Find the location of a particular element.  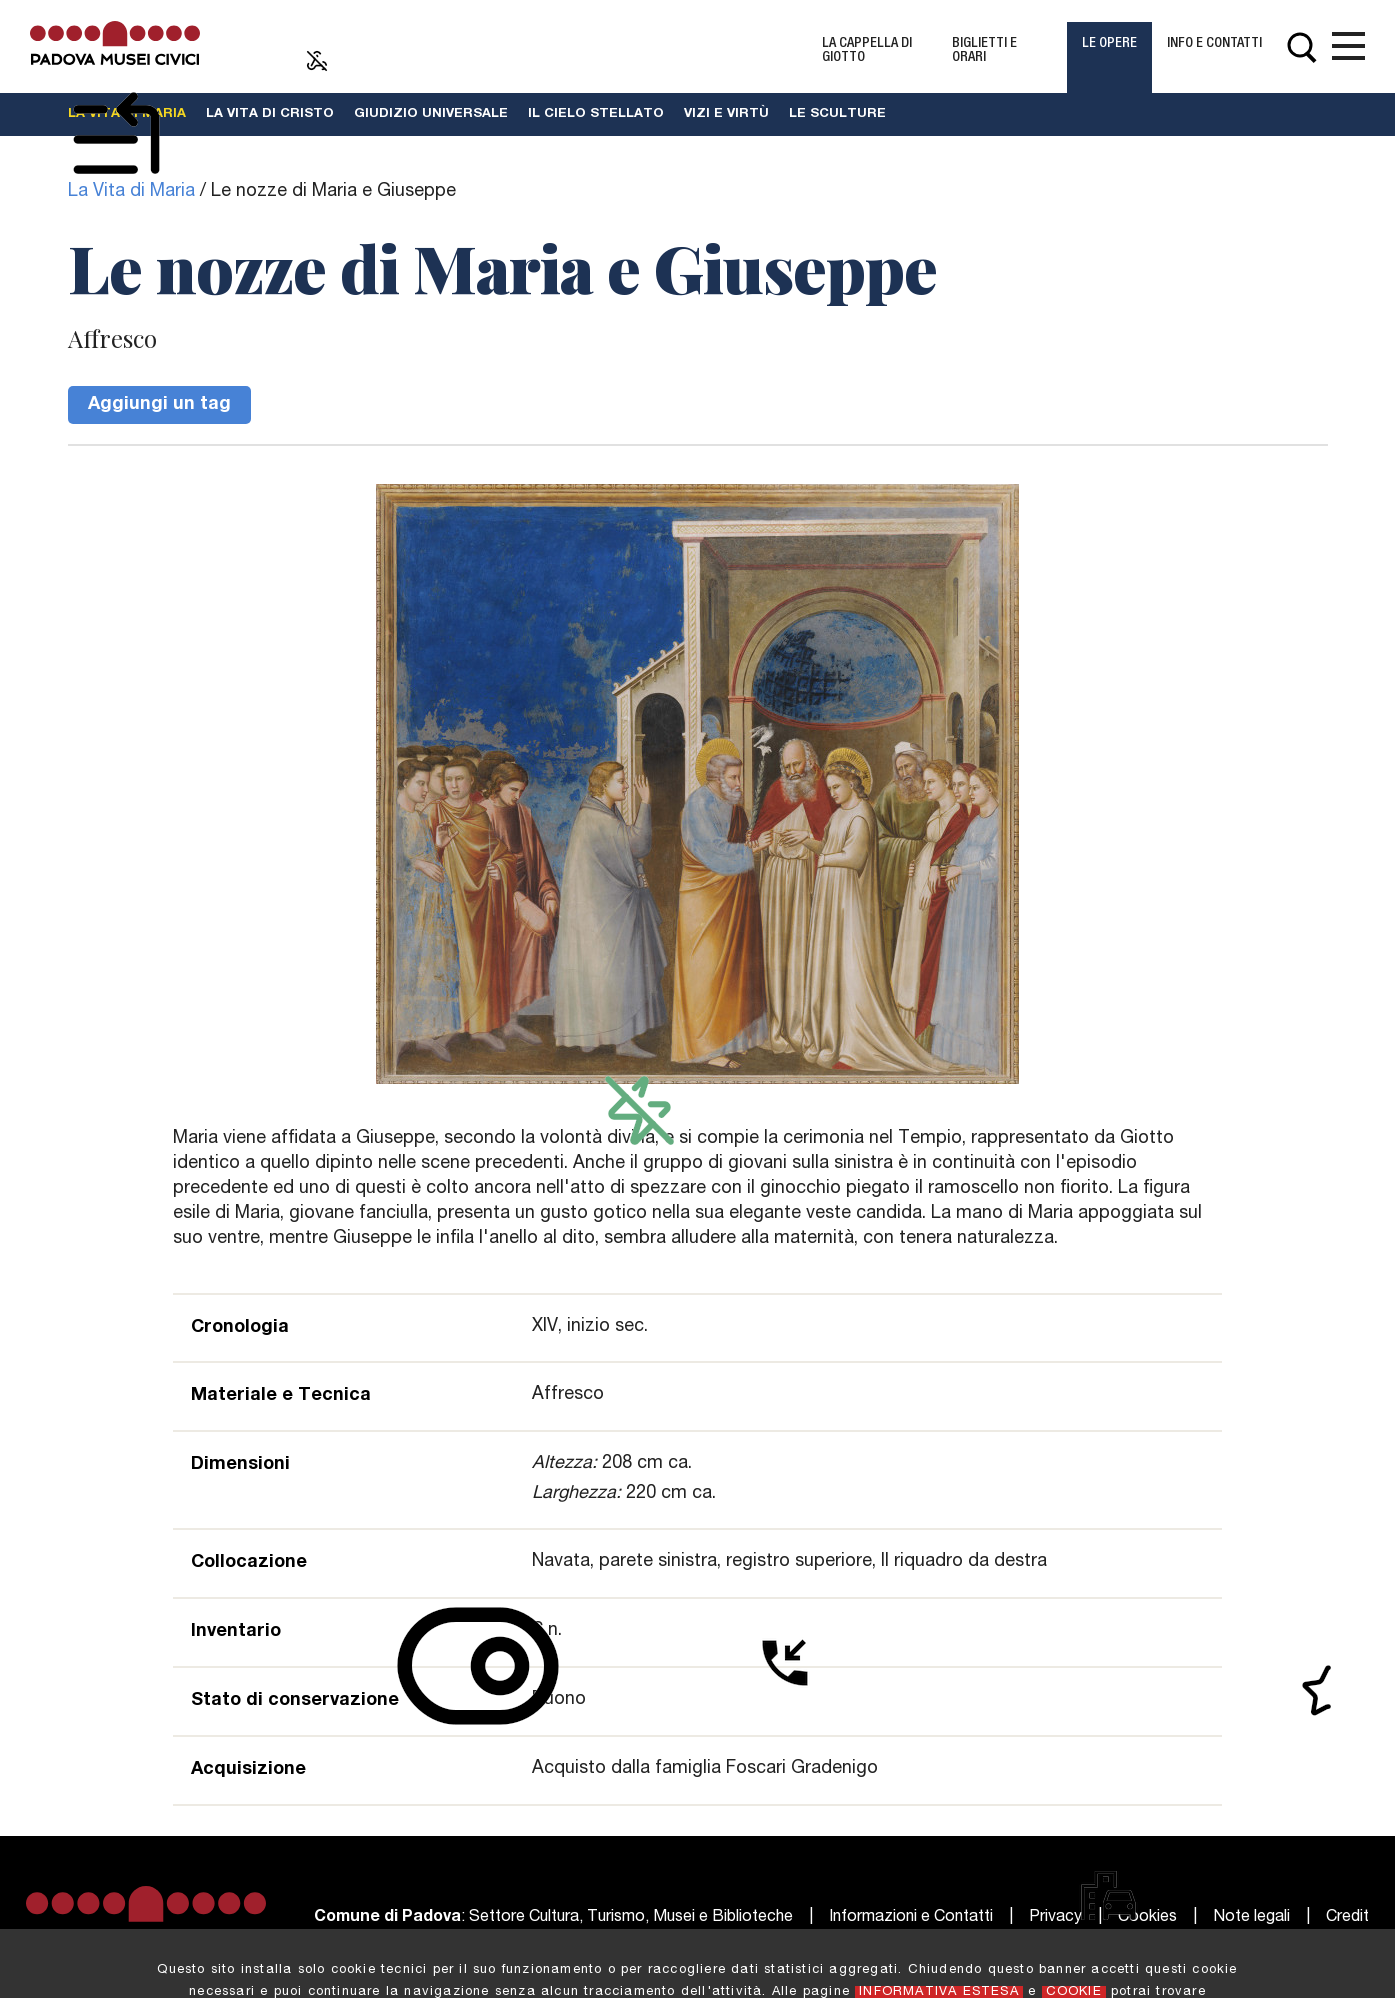

move item to the top of the list is located at coordinates (116, 139).